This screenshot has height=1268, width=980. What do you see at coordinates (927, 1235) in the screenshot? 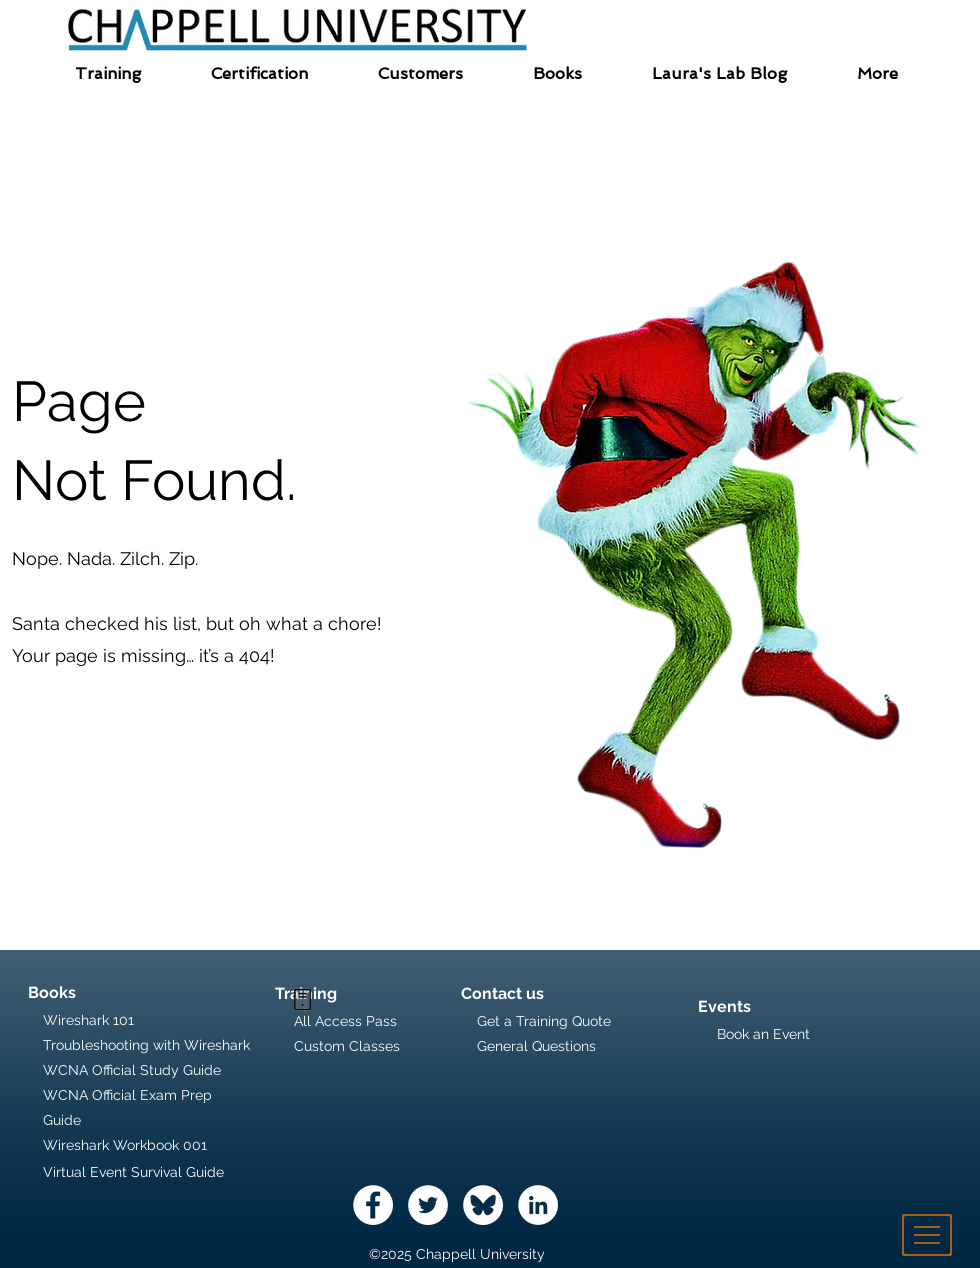
I see `view article or document content` at bounding box center [927, 1235].